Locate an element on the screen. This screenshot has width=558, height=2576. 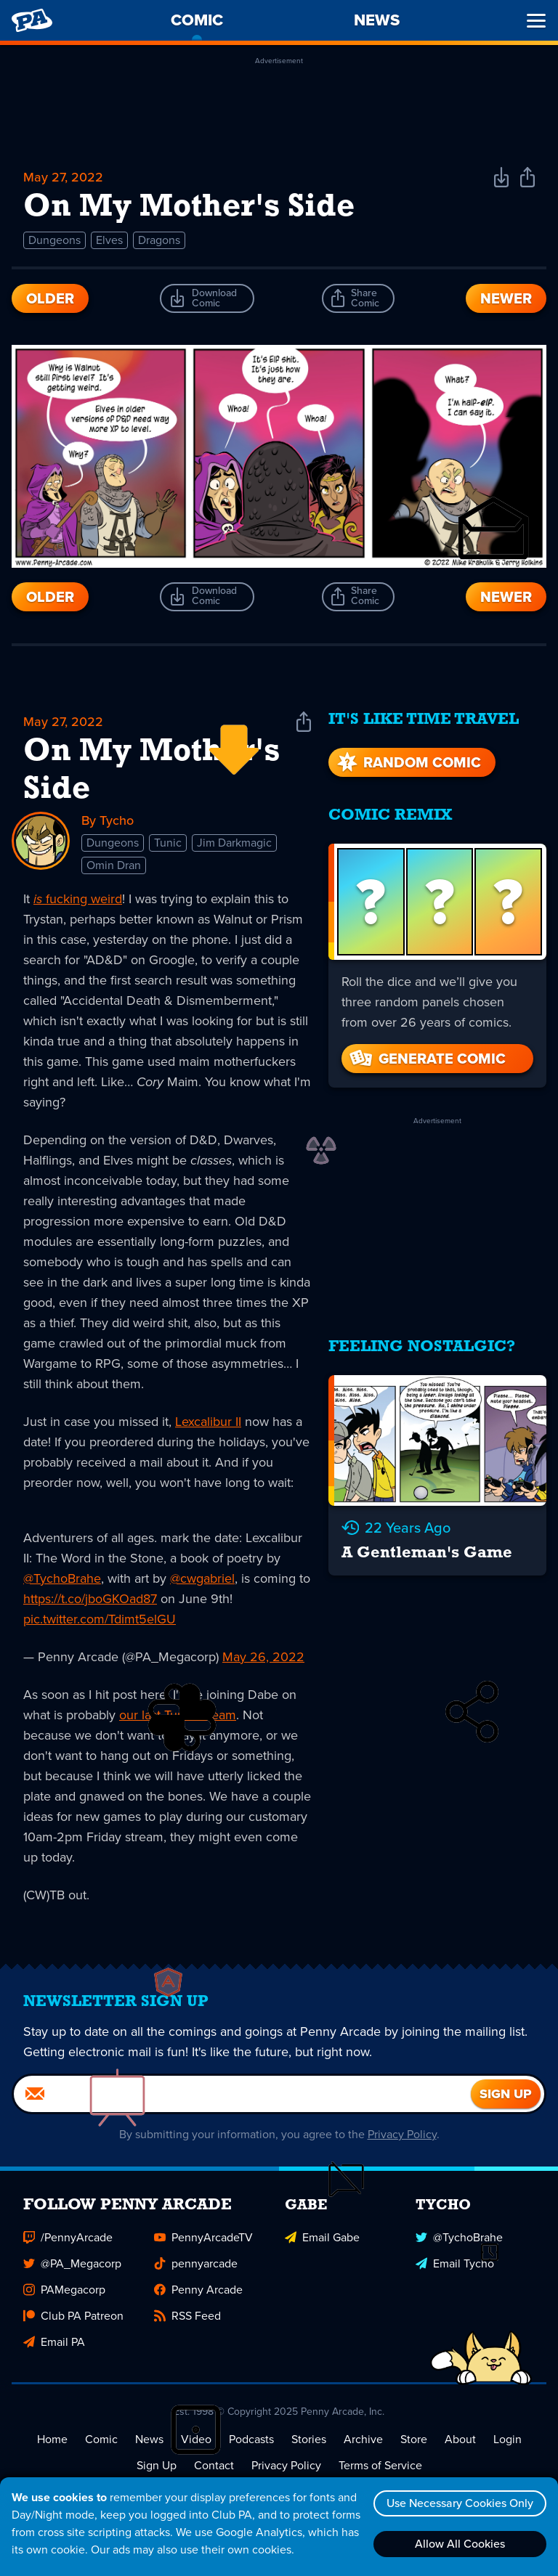
an opened or read email message is located at coordinates (493, 529).